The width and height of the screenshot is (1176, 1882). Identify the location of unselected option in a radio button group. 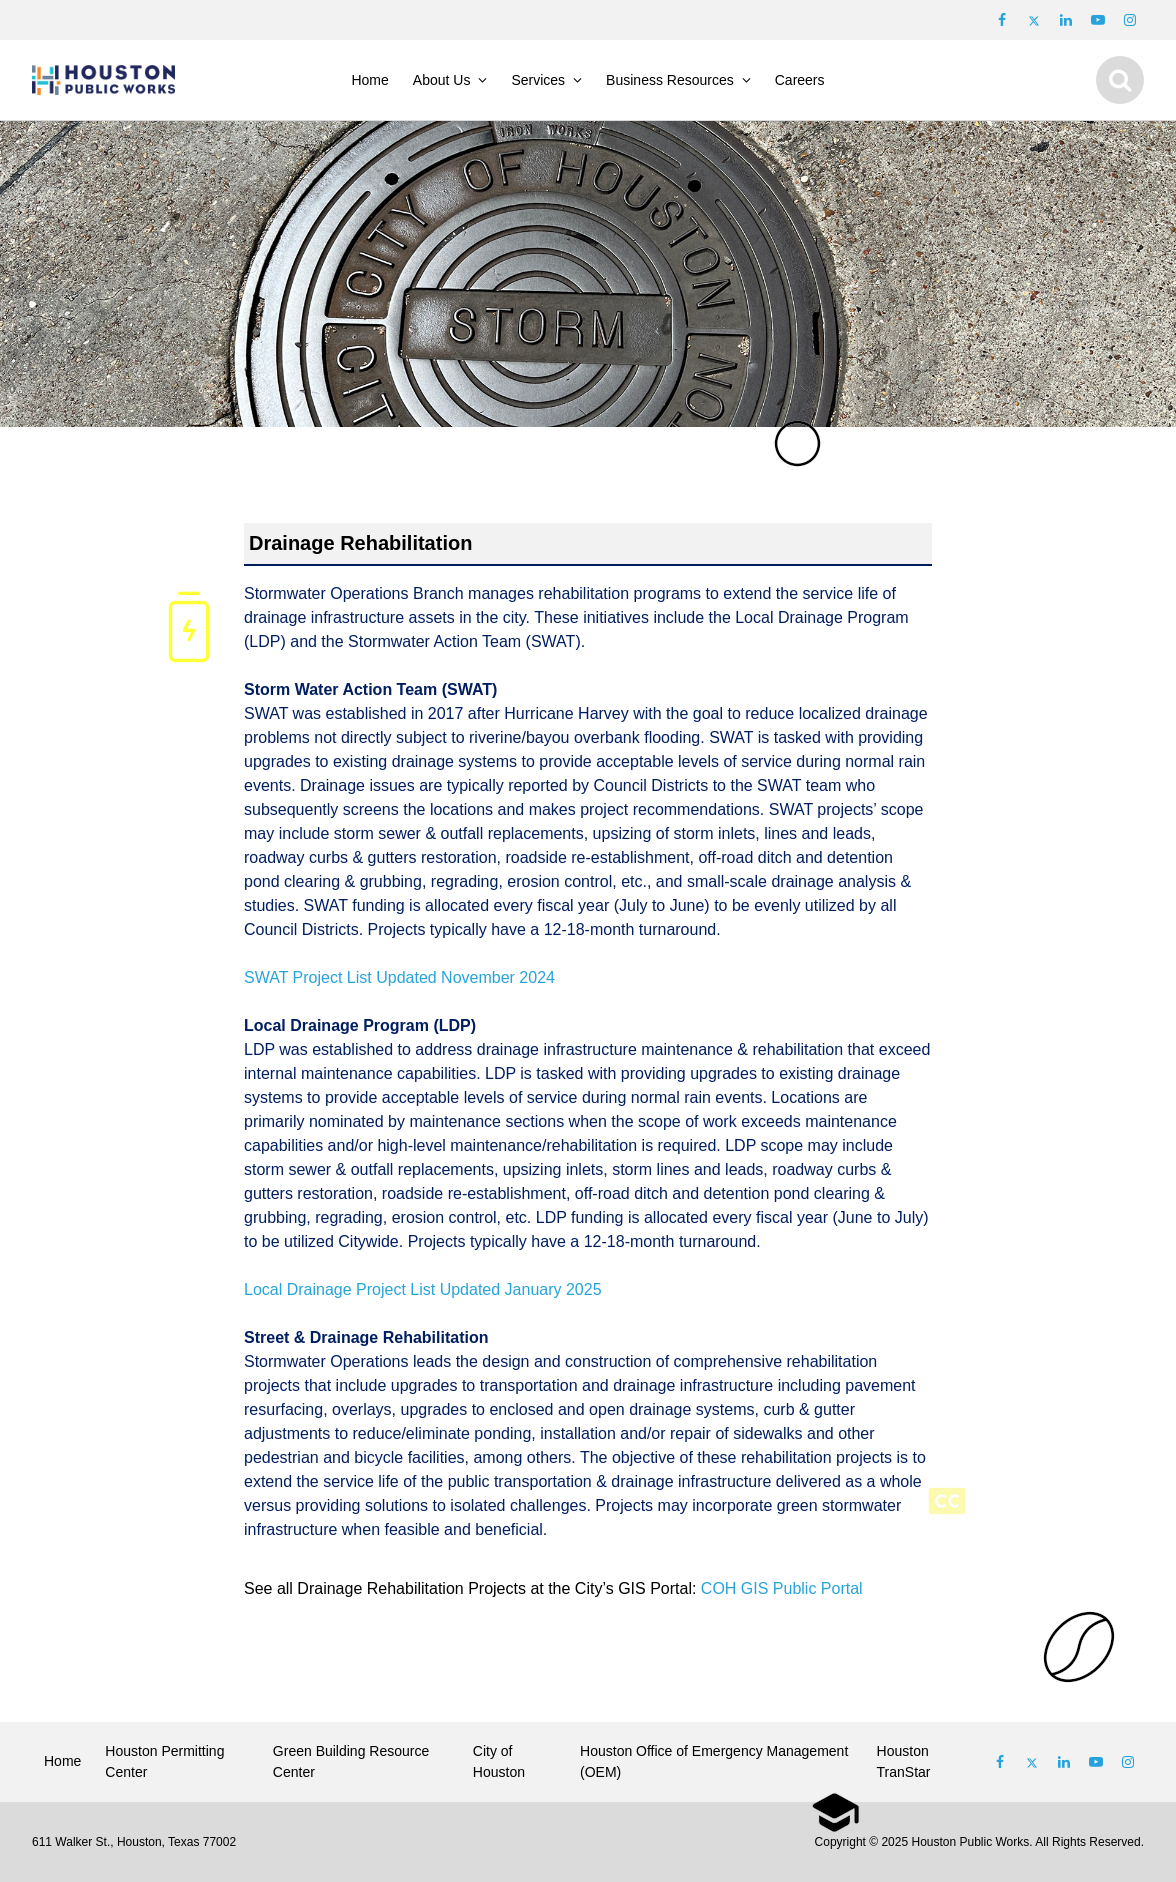
(797, 443).